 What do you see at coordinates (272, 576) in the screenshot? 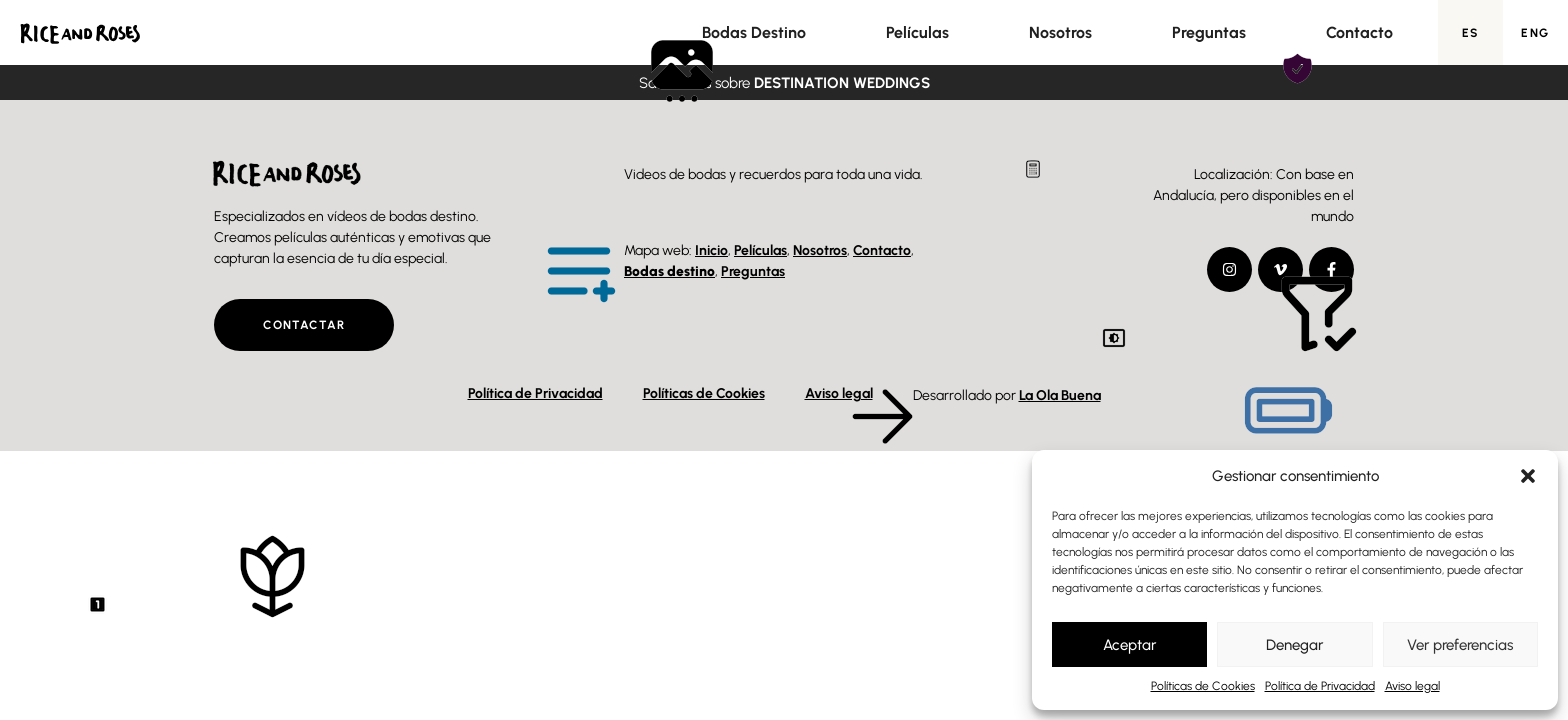
I see `access garden or plant care features` at bounding box center [272, 576].